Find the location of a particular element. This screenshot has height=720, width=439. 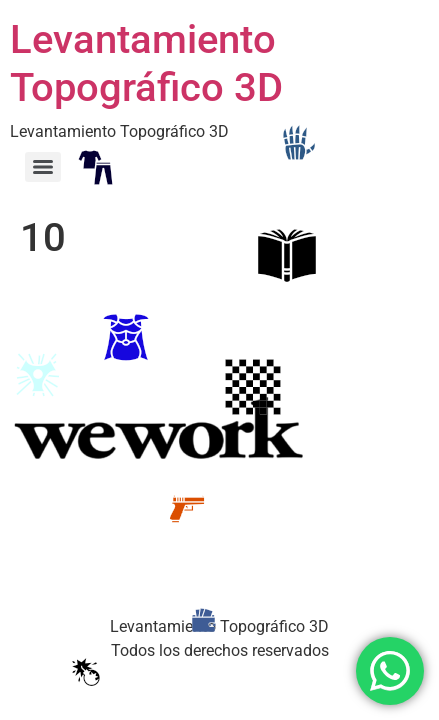

robotic or mechanical hand ability in a game is located at coordinates (297, 142).